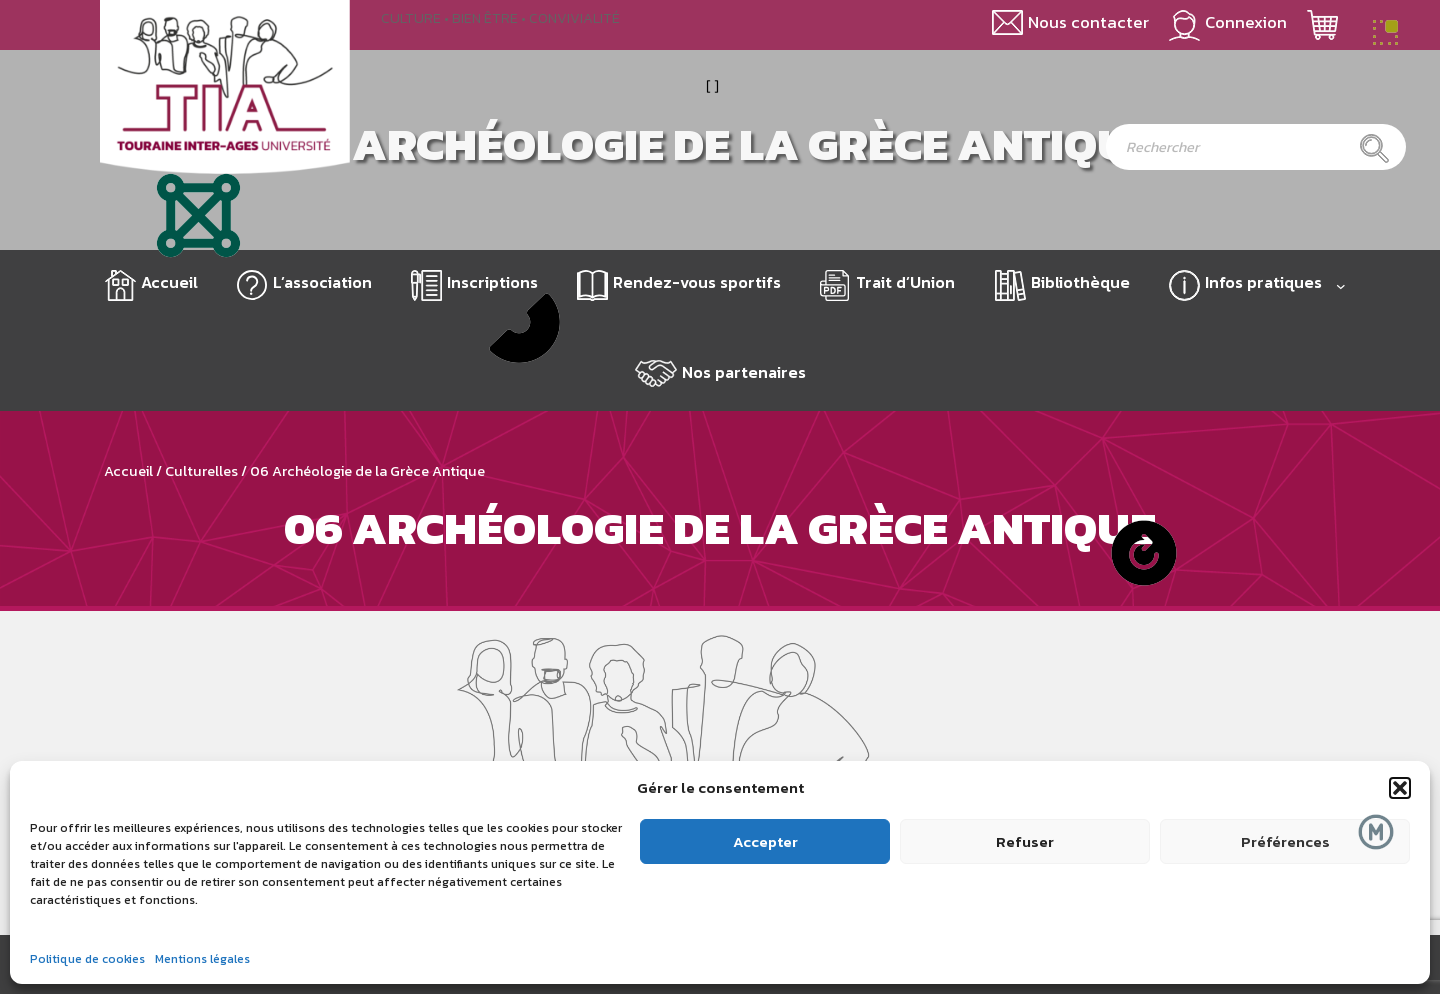 The height and width of the screenshot is (994, 1440). Describe the element at coordinates (198, 215) in the screenshot. I see `view full network topology` at that location.